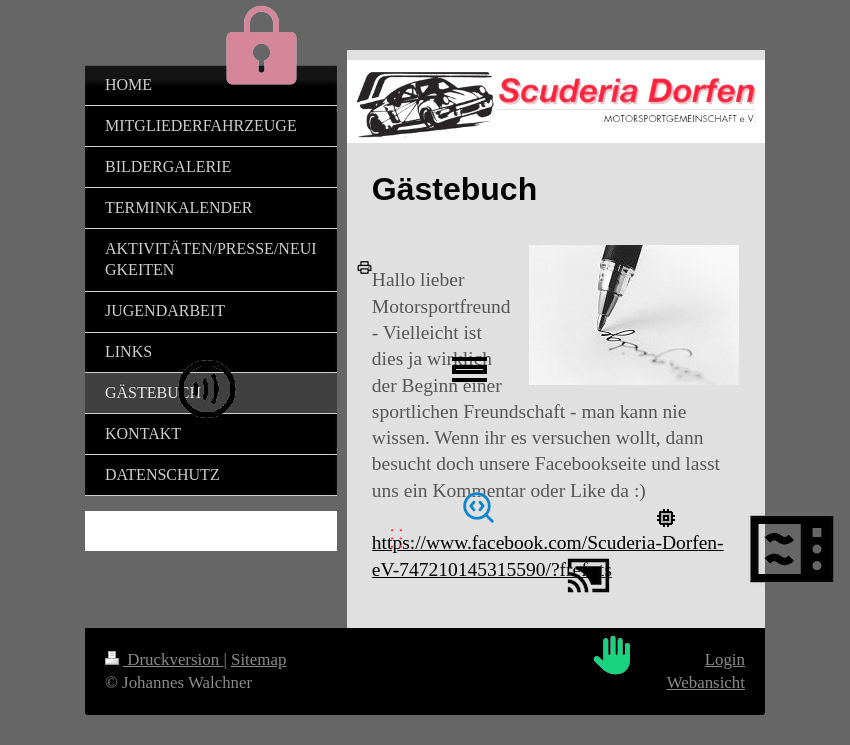  Describe the element at coordinates (207, 389) in the screenshot. I see `tap to pay with contactless payment` at that location.